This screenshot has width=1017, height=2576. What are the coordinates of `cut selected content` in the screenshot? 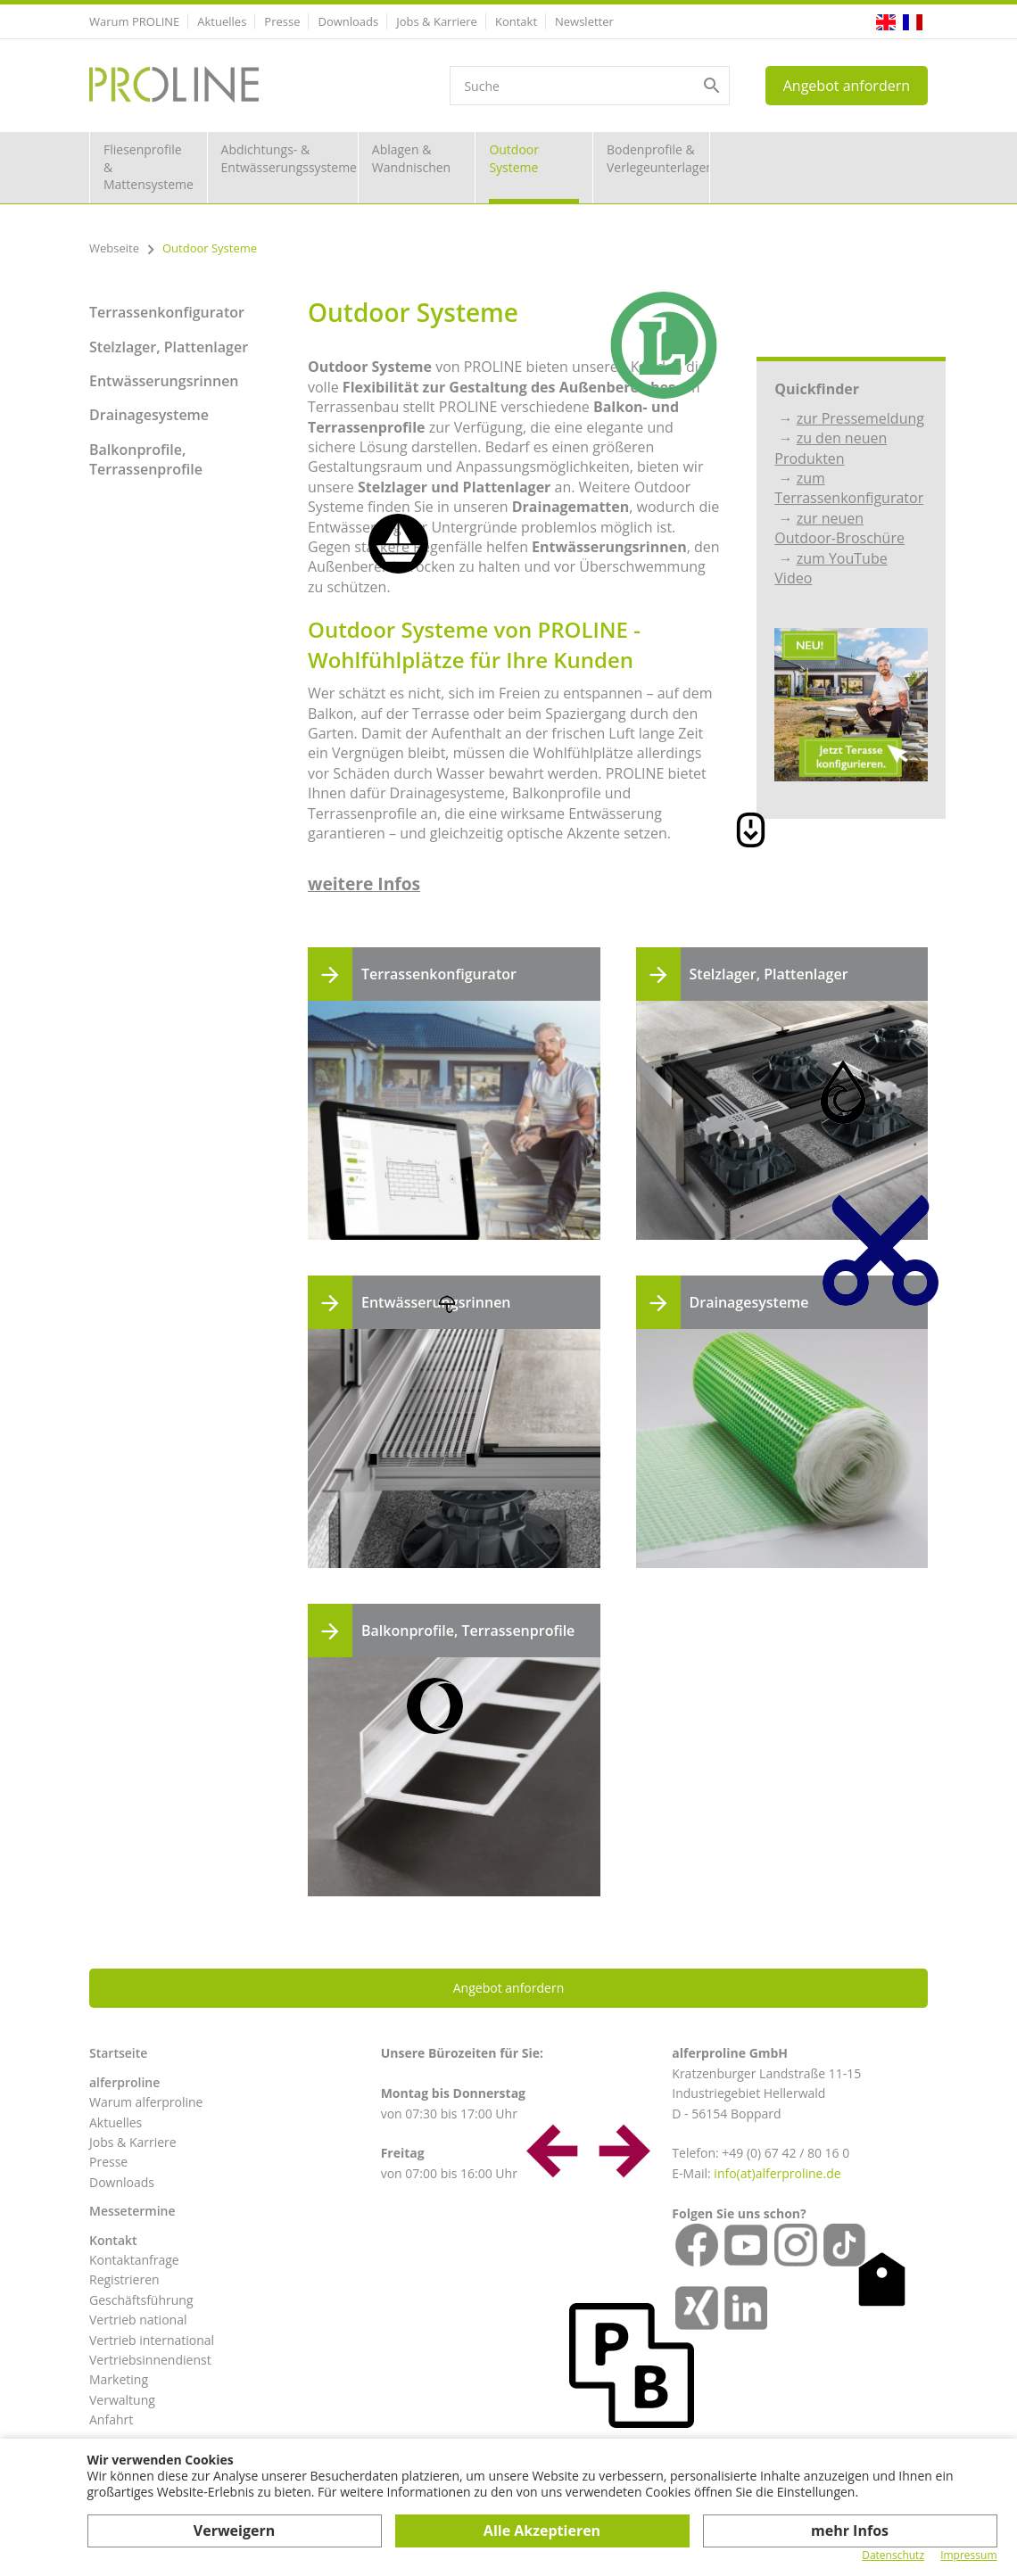 It's located at (881, 1248).